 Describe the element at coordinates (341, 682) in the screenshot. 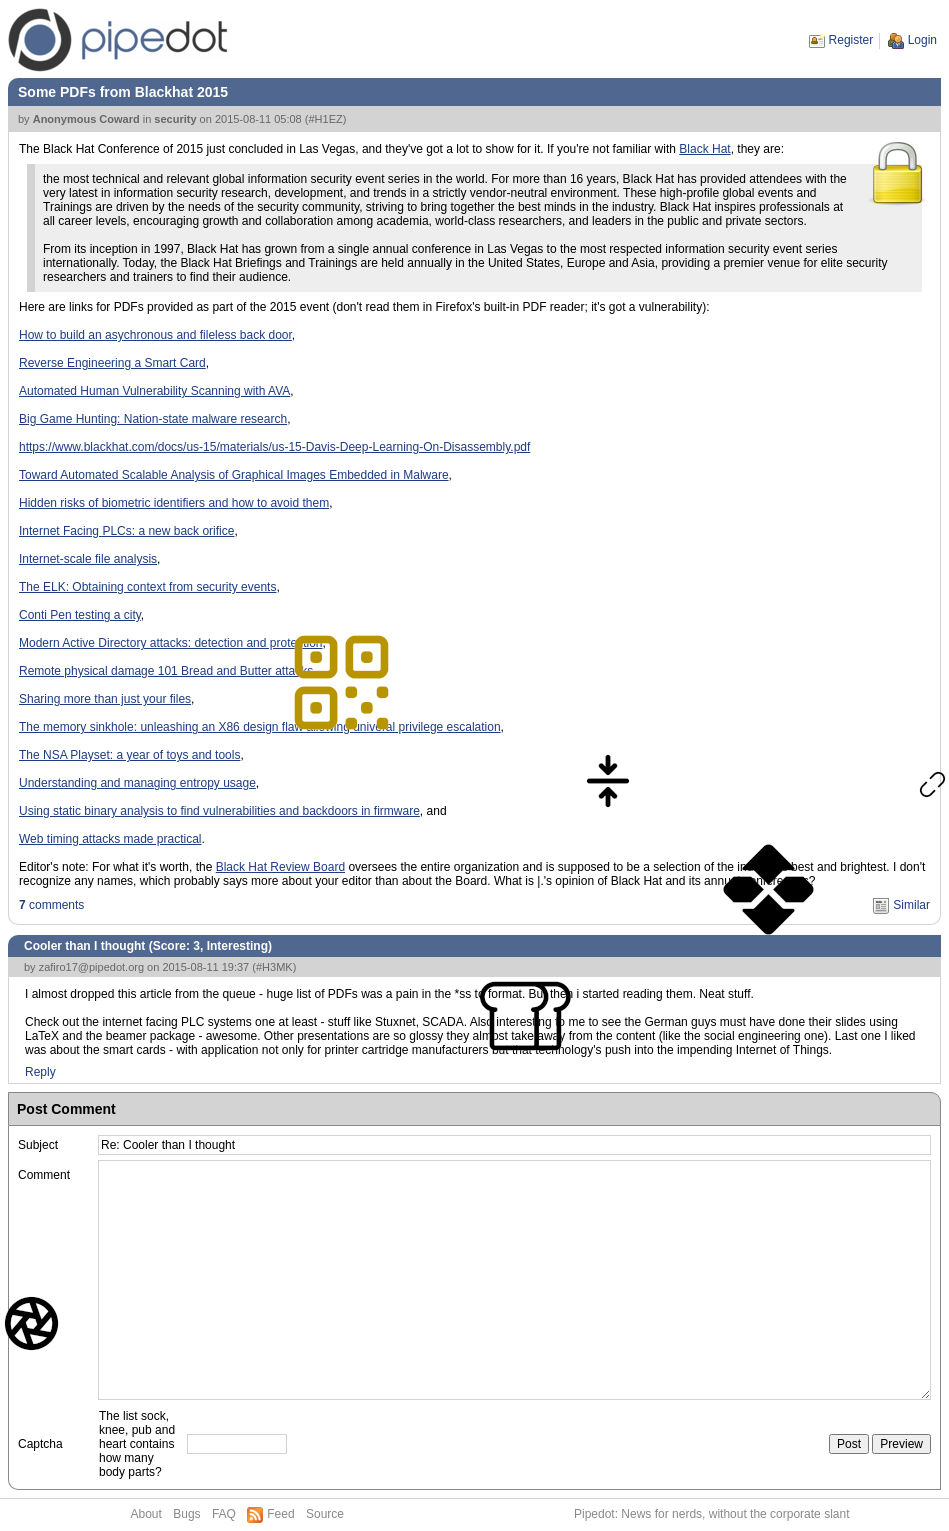

I see `scan or generate a qr code` at that location.